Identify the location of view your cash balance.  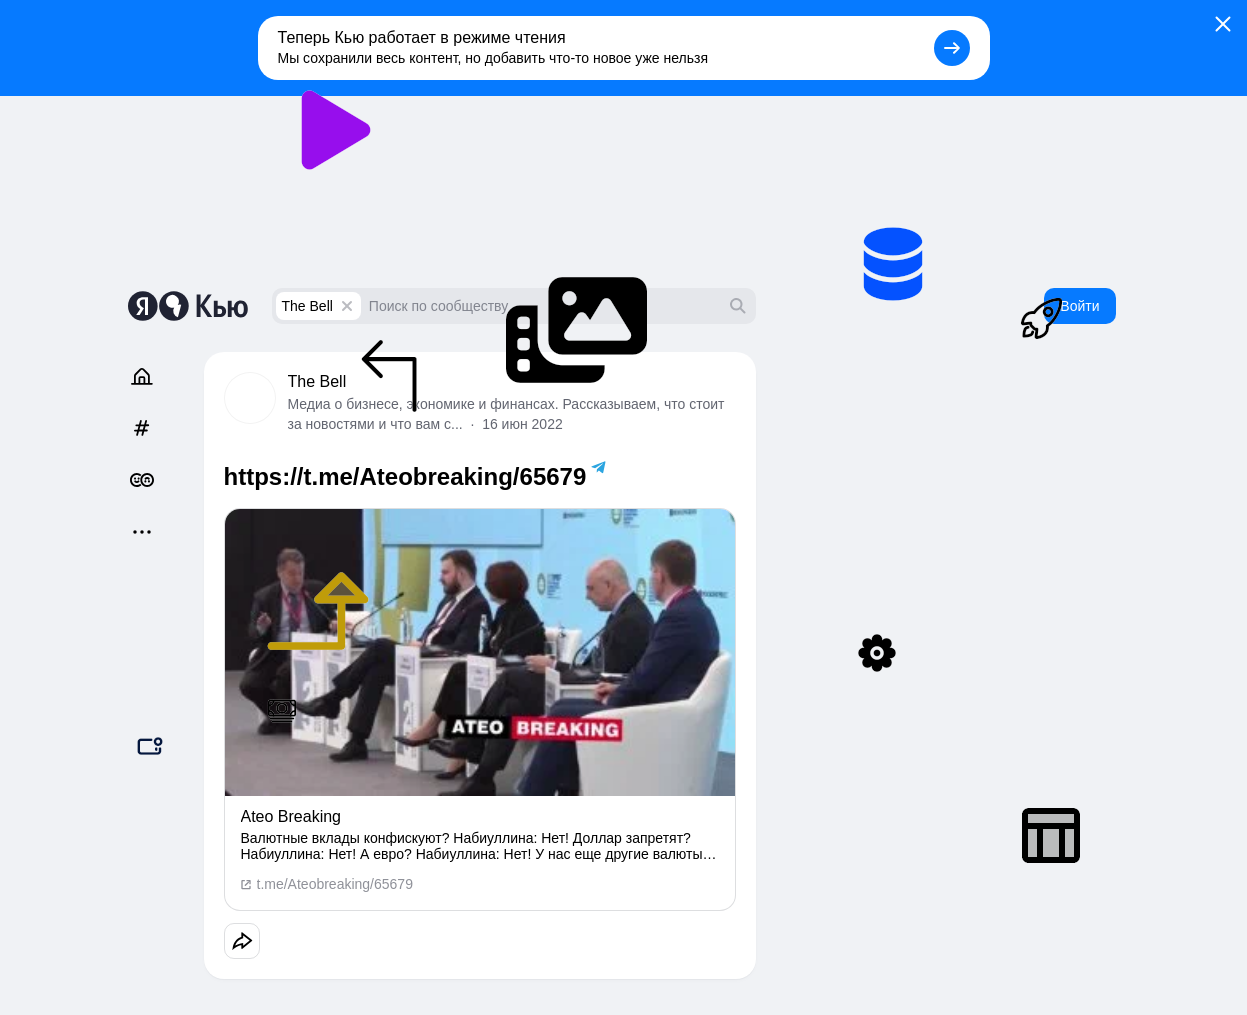
(282, 711).